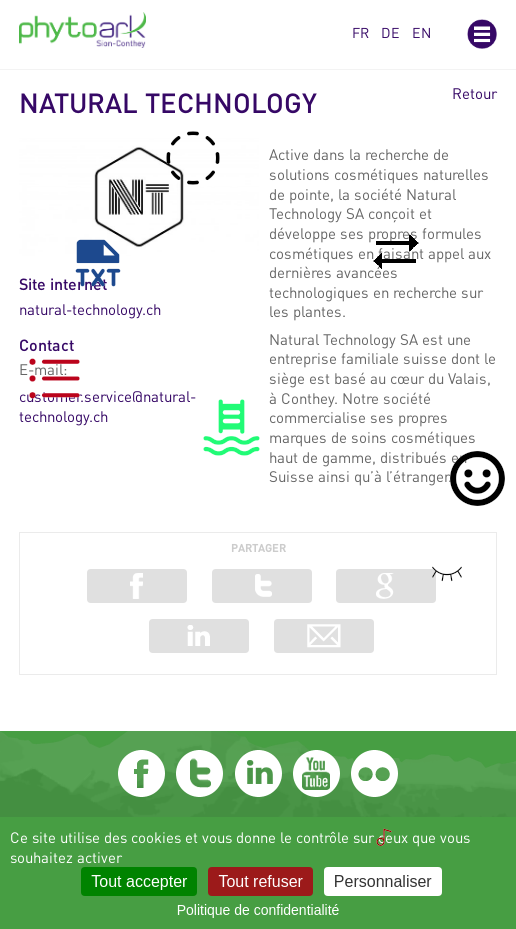  Describe the element at coordinates (231, 427) in the screenshot. I see `indicates swimming pool amenity available` at that location.